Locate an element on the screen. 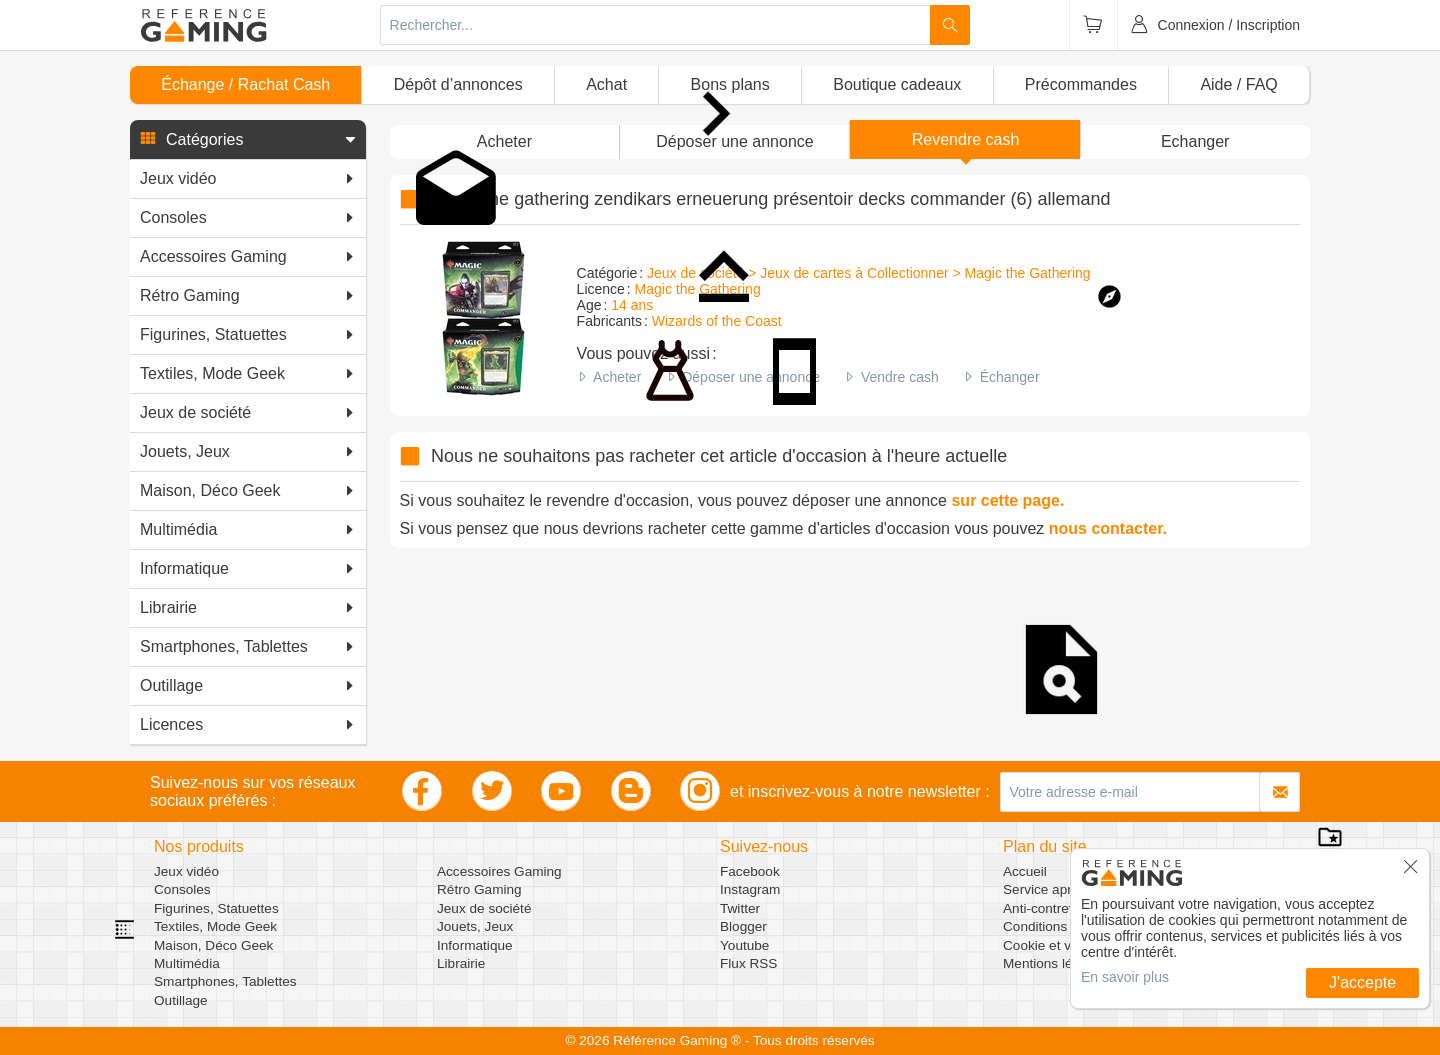 The width and height of the screenshot is (1440, 1055). indicates mobile device or smartphone view is located at coordinates (794, 371).